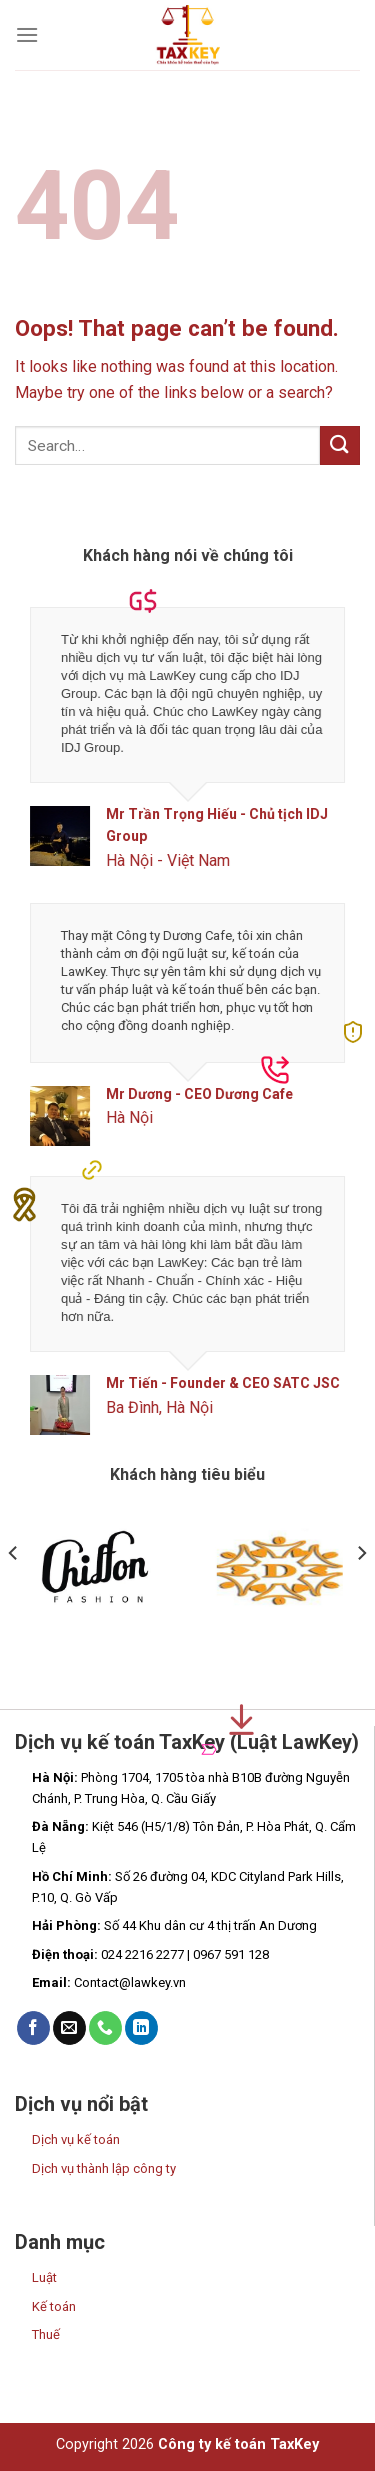 The image size is (375, 2471). Describe the element at coordinates (208, 1749) in the screenshot. I see `add a tag or label to an item` at that location.